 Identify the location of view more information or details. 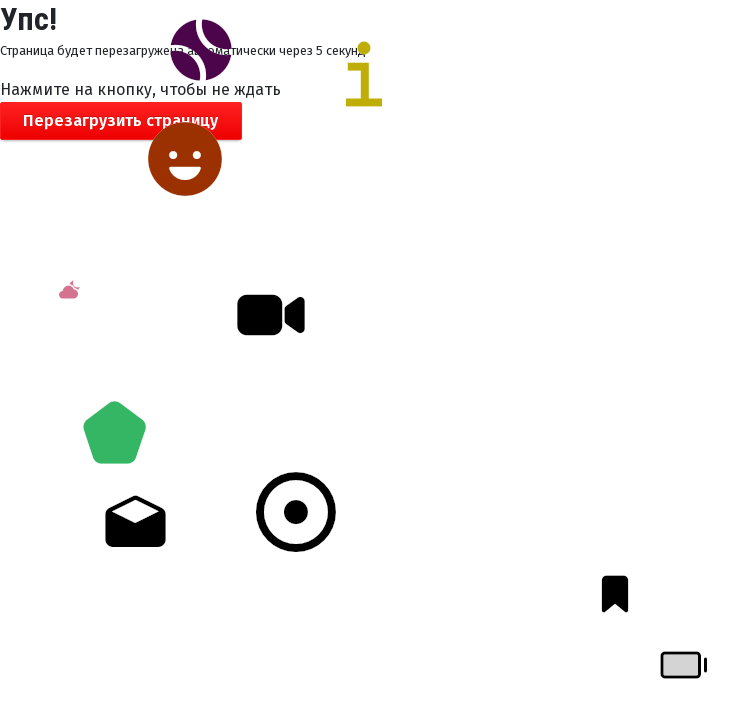
(364, 74).